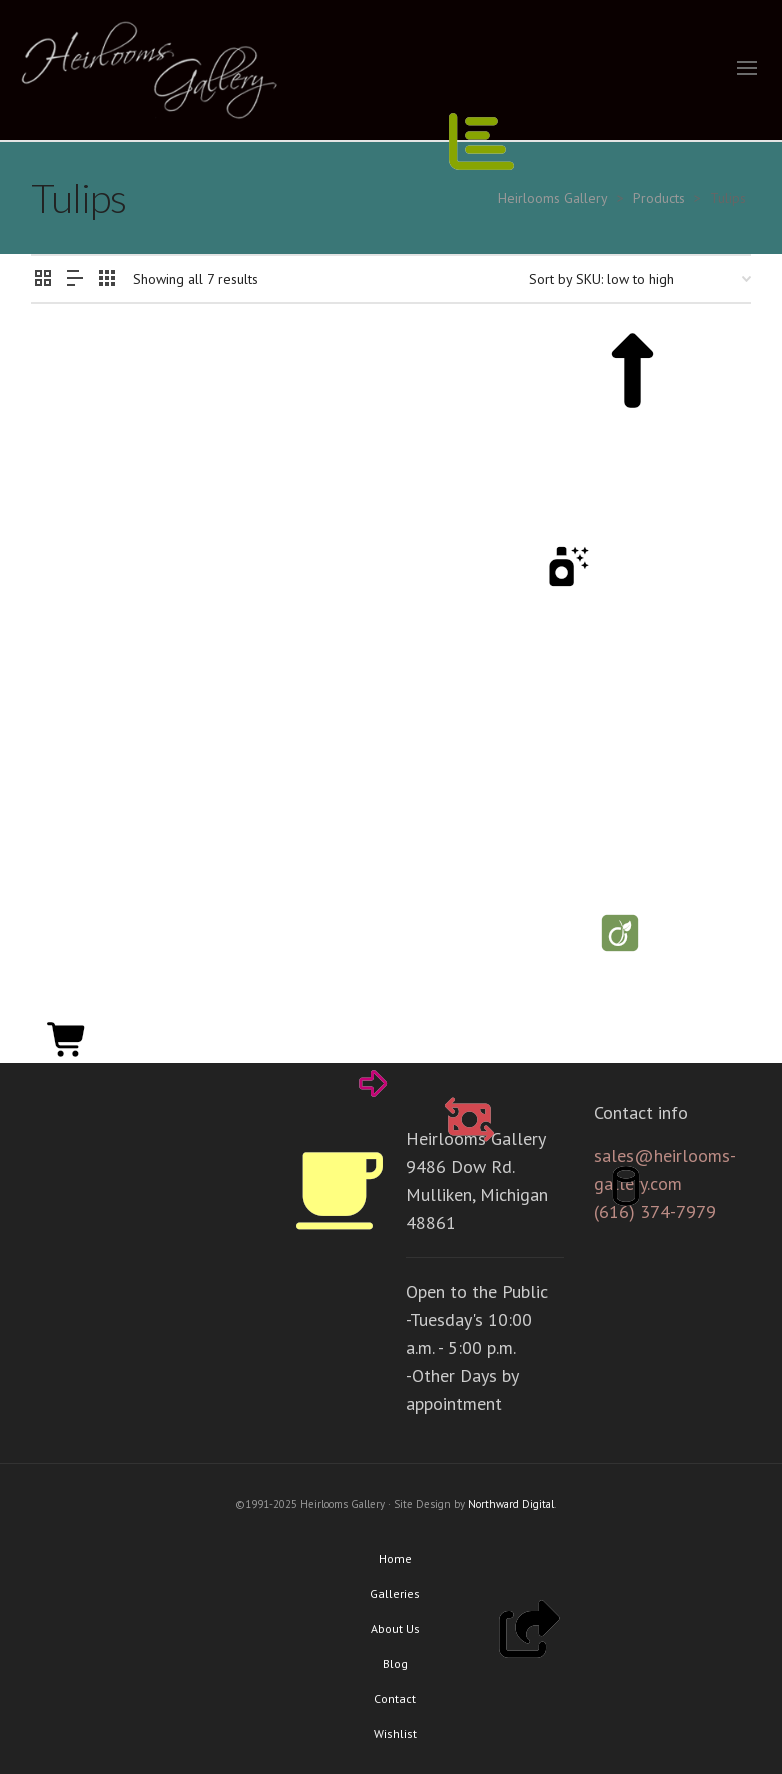  I want to click on share content to another app or platform, so click(528, 1629).